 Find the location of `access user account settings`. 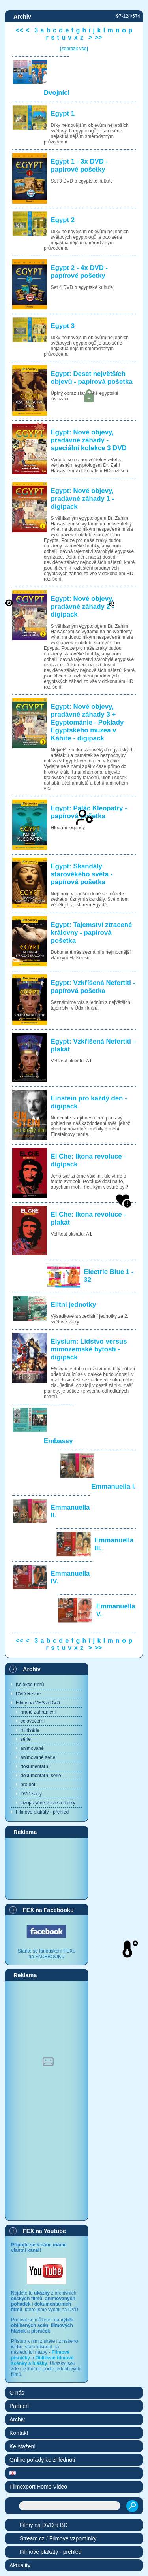

access user account settings is located at coordinates (84, 817).